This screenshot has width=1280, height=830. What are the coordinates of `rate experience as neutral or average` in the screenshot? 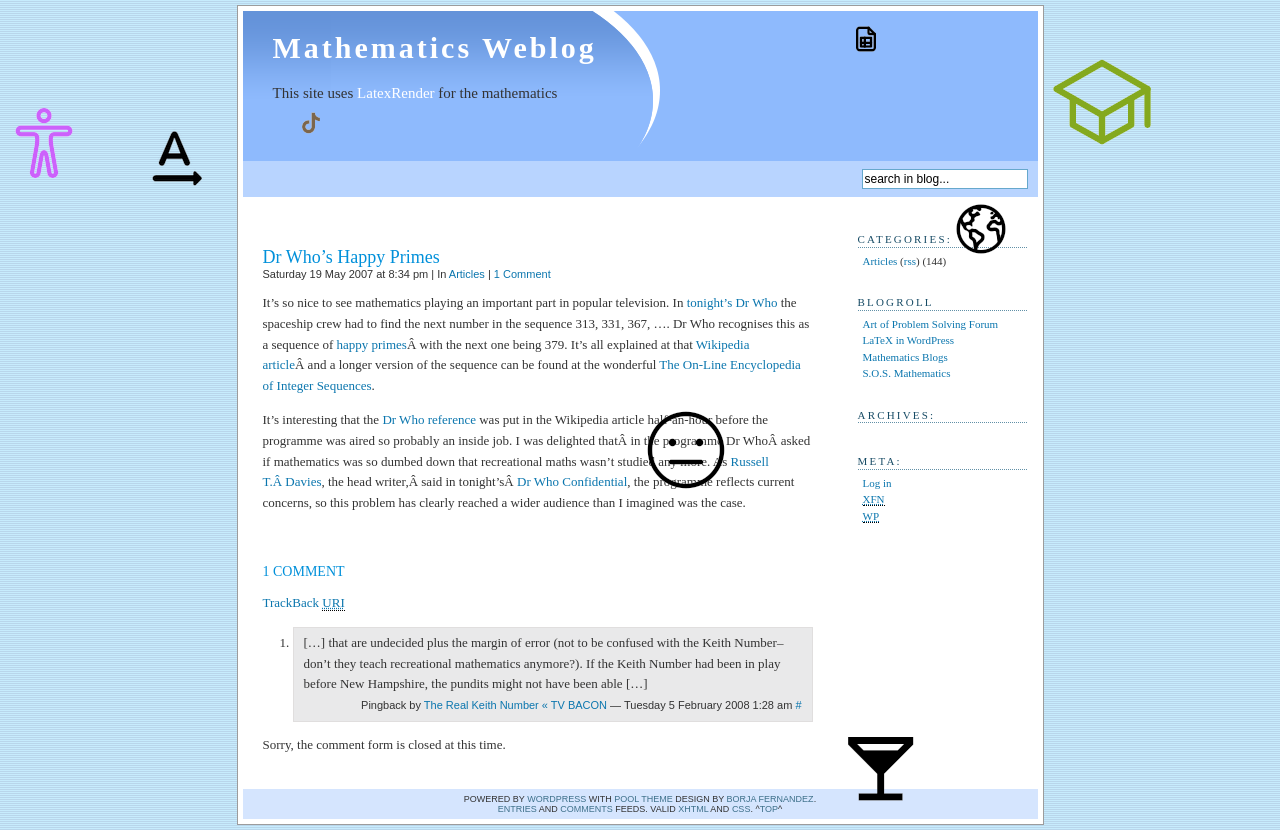 It's located at (686, 450).